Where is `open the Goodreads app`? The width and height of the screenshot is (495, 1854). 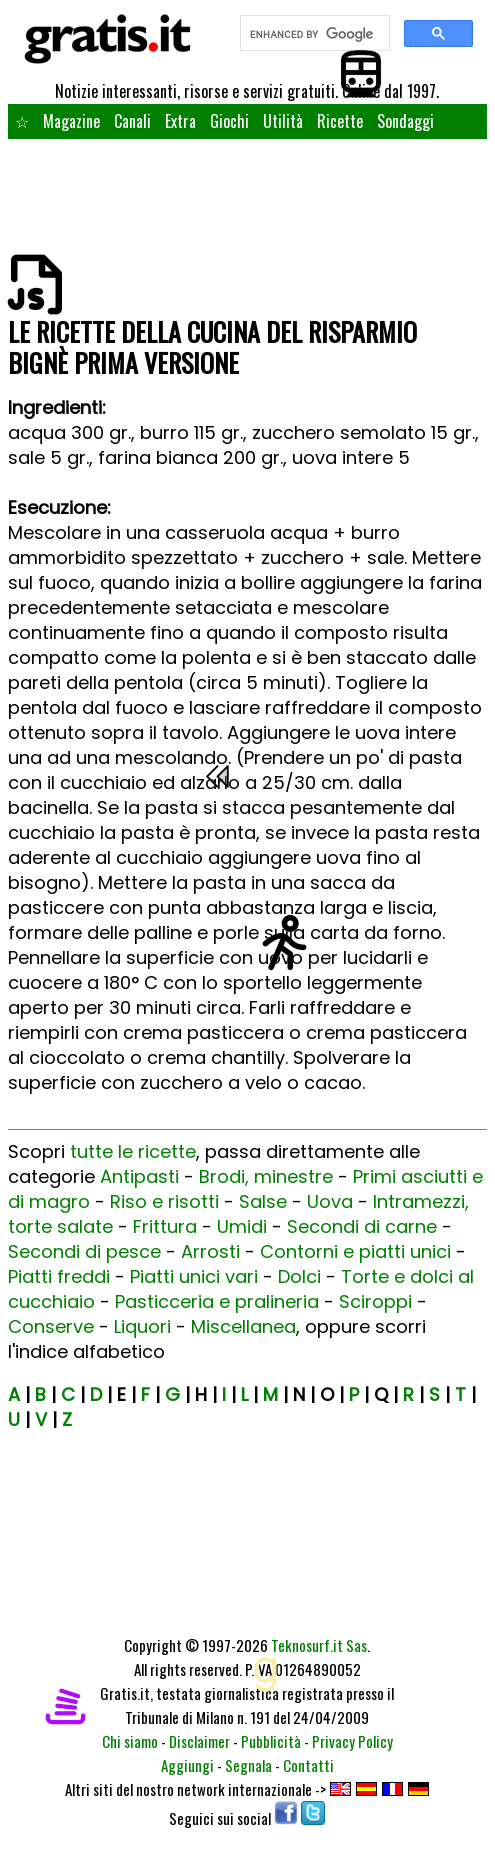
open the Goodreads app is located at coordinates (265, 1674).